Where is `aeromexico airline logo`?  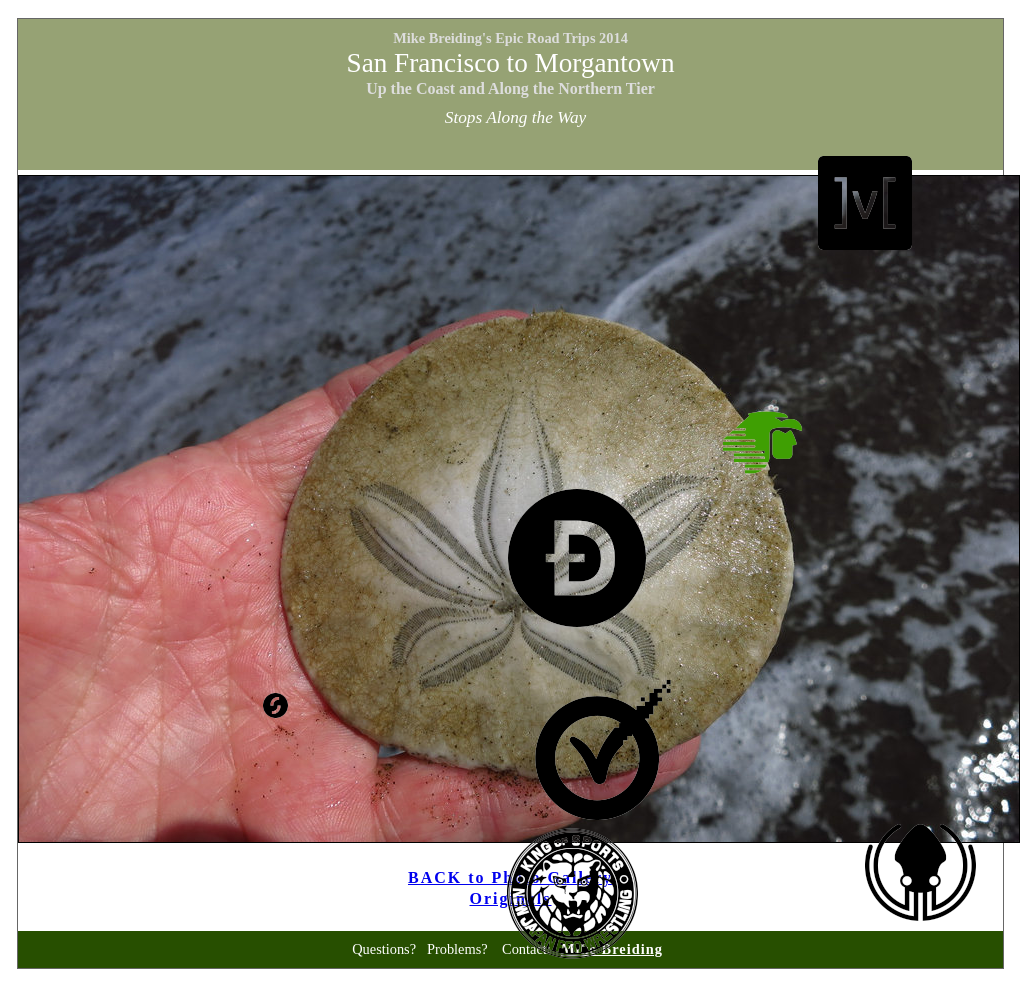 aeromexico airline logo is located at coordinates (762, 442).